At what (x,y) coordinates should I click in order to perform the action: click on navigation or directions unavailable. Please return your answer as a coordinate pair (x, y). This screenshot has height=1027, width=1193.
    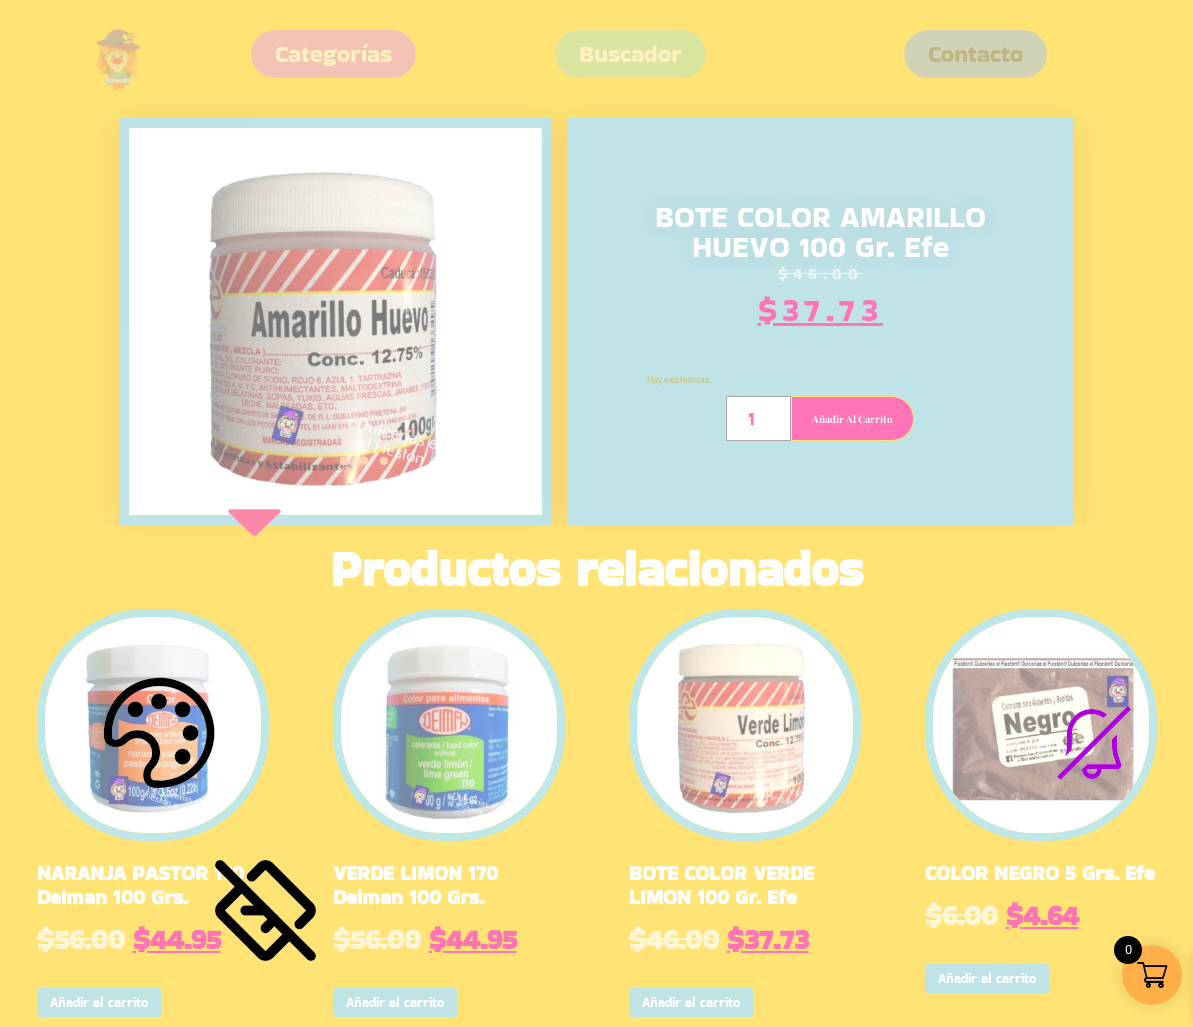
    Looking at the image, I should click on (265, 910).